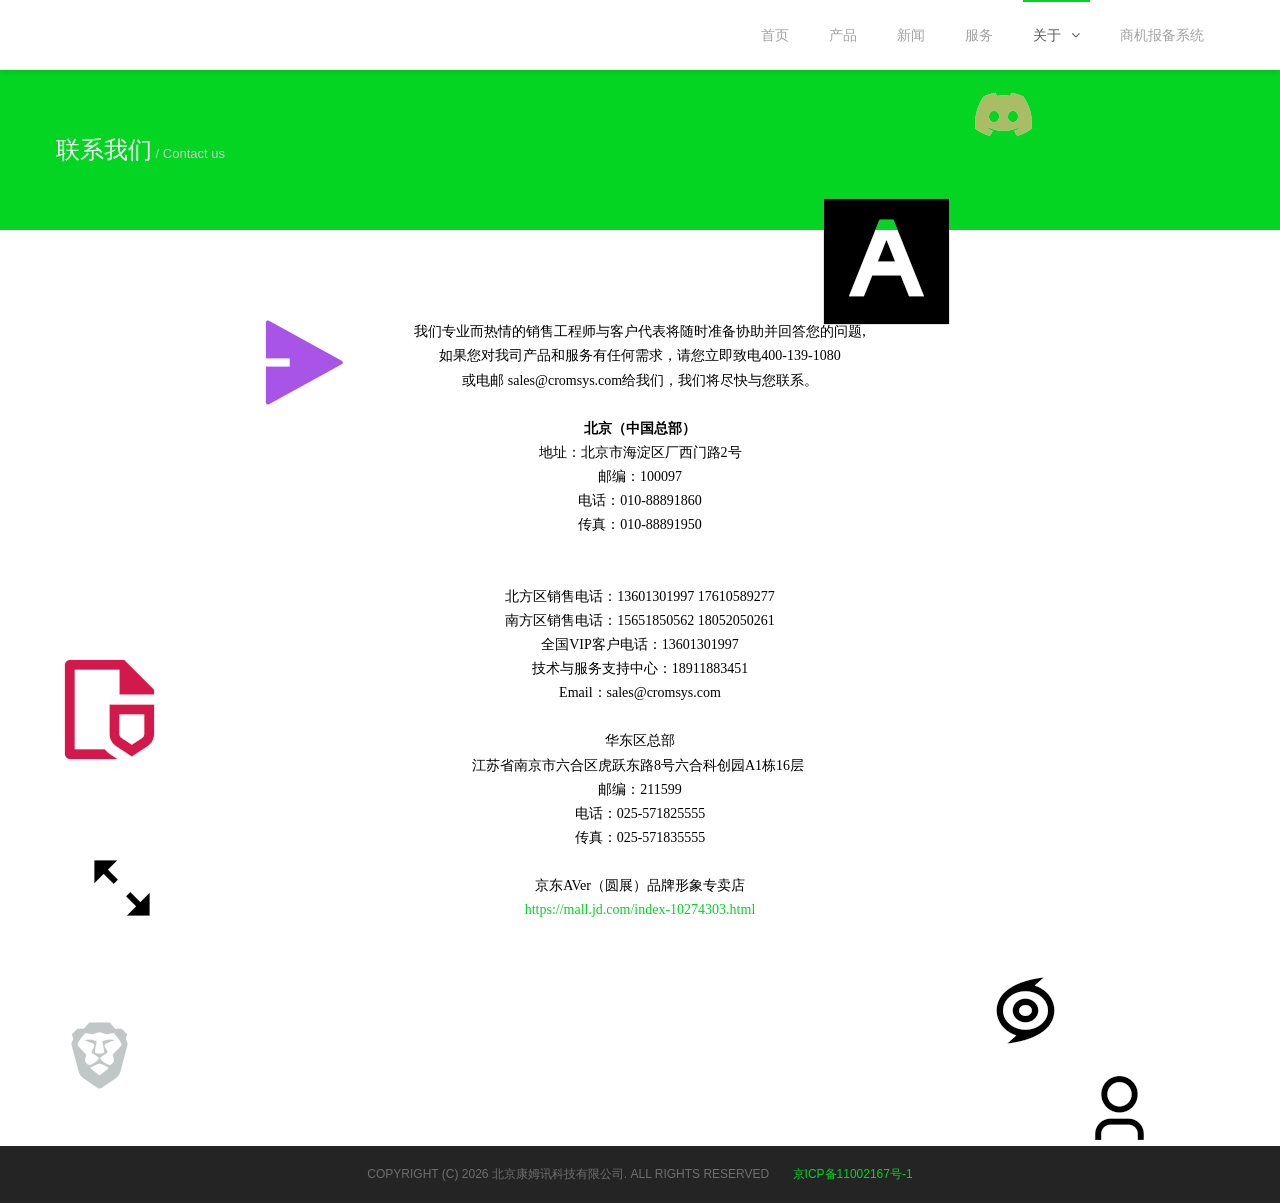 The width and height of the screenshot is (1280, 1203). I want to click on indicates typhoon or hurricane weather alert, so click(1025, 1010).